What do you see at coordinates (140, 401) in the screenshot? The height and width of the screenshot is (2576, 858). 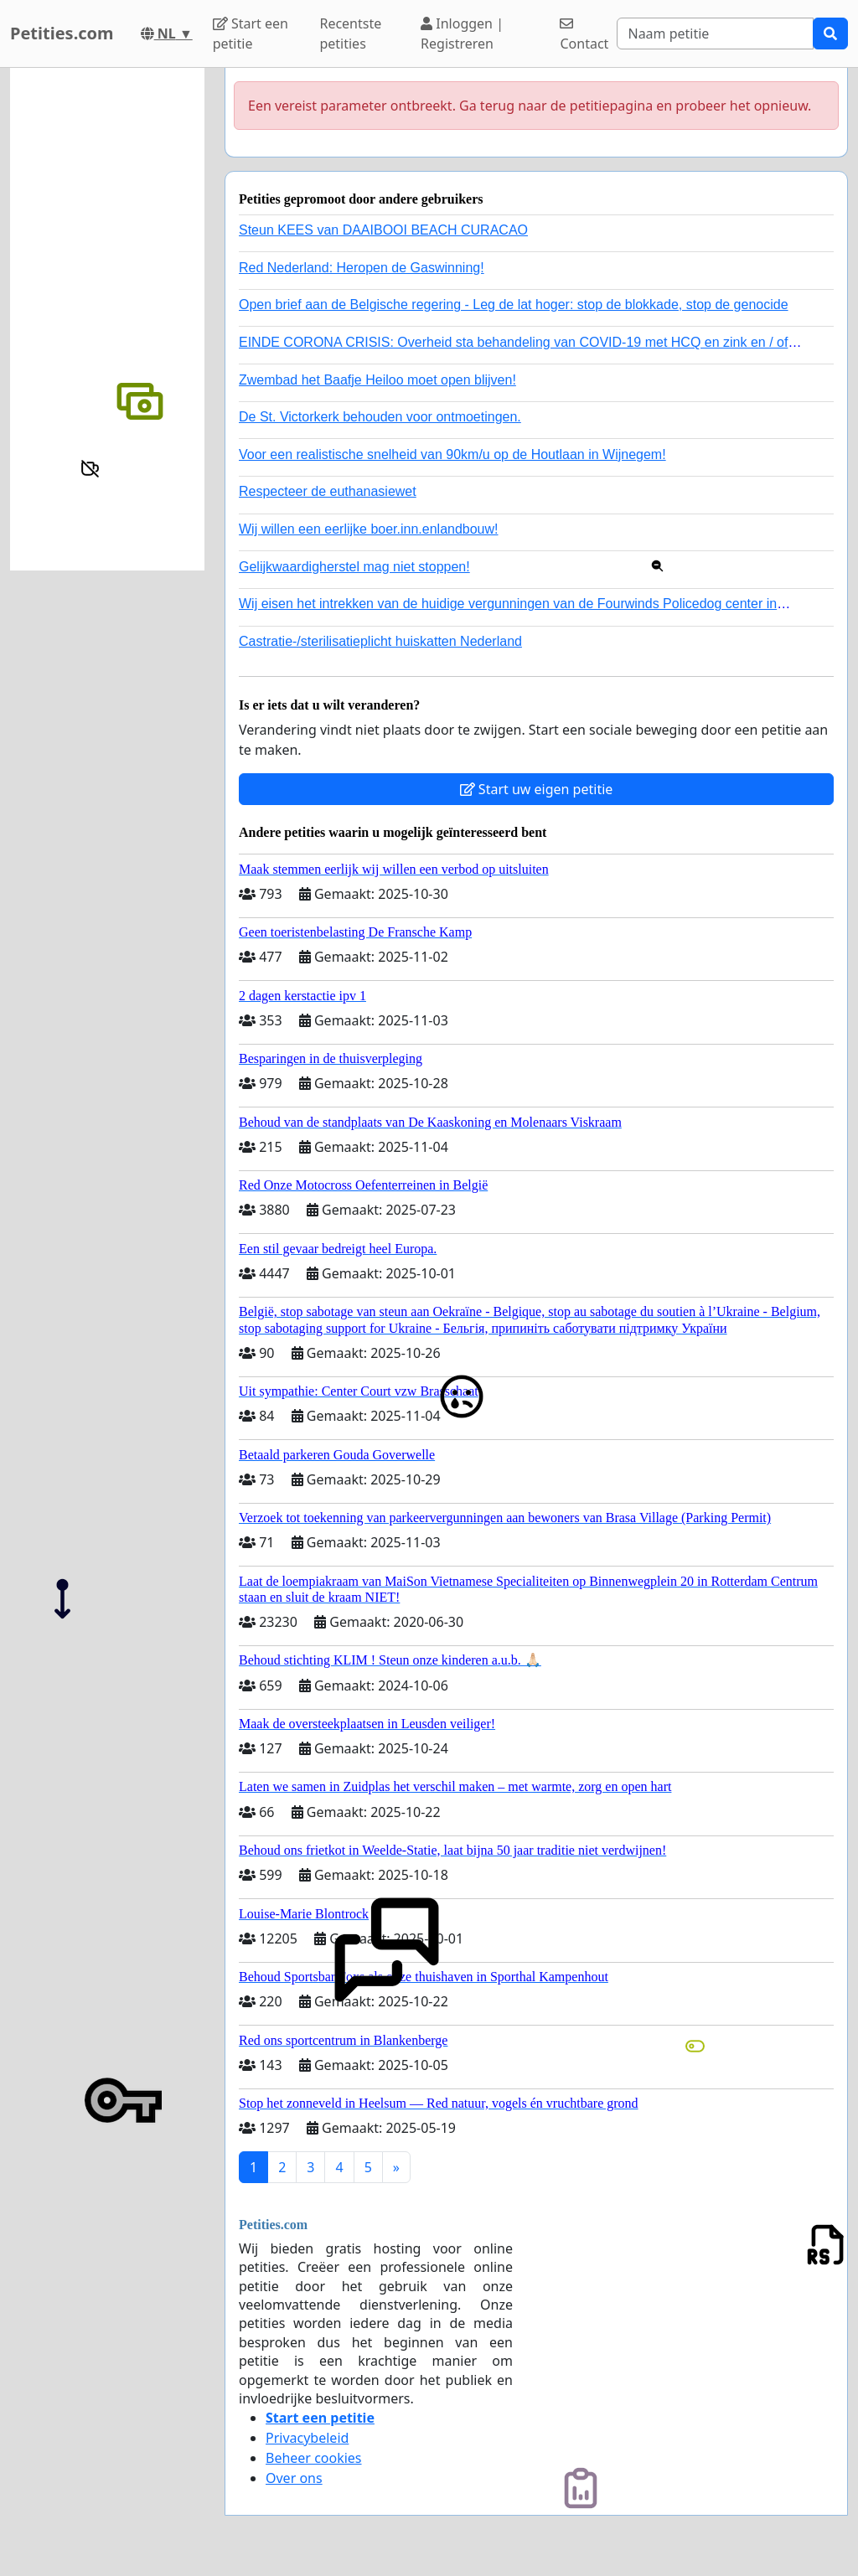 I see `view cash or payment options` at bounding box center [140, 401].